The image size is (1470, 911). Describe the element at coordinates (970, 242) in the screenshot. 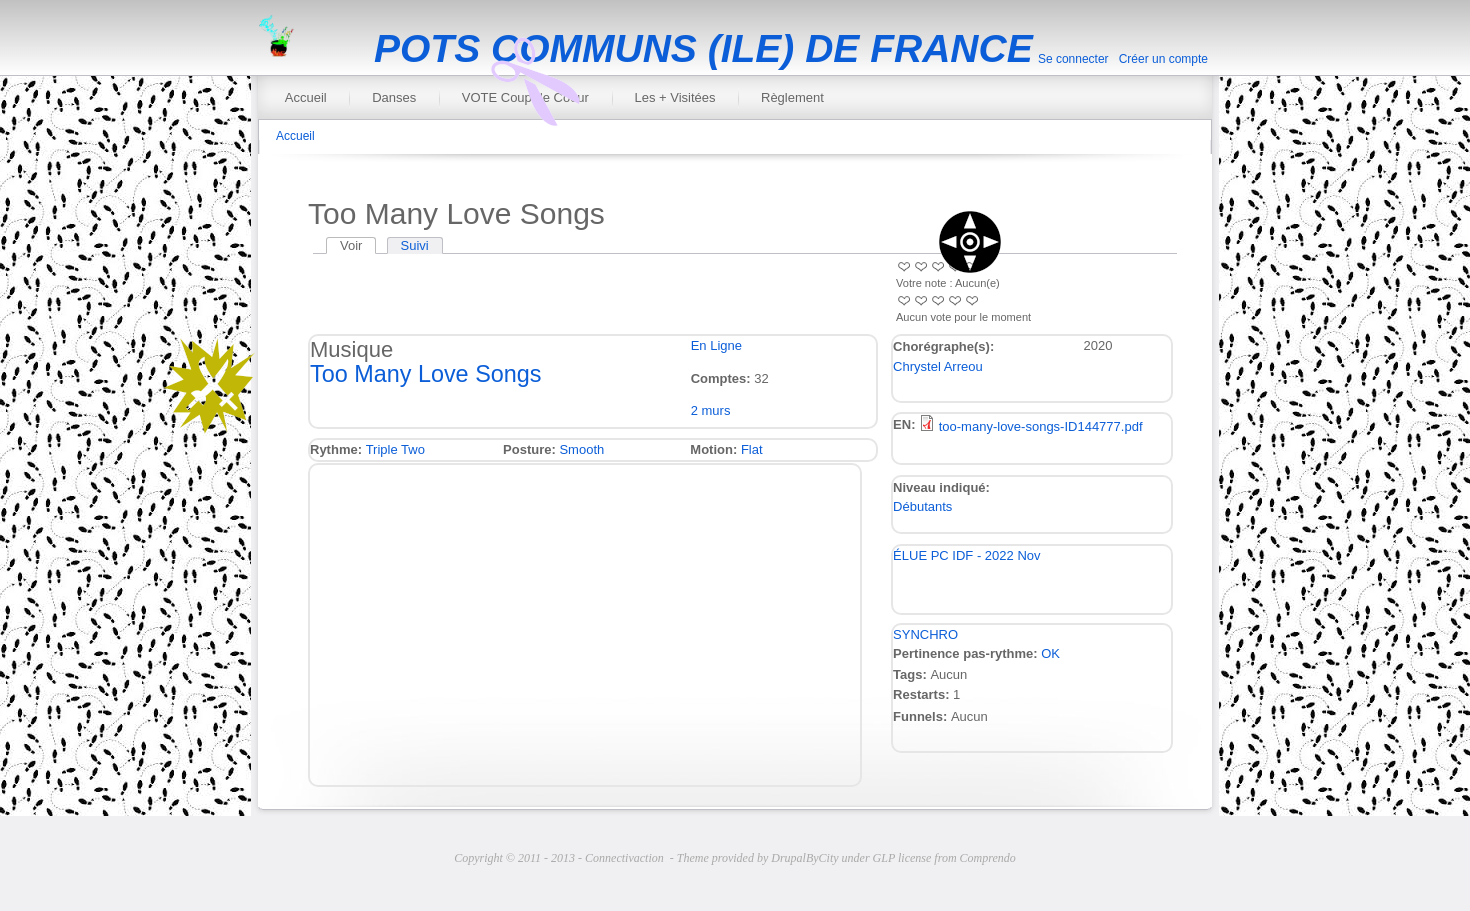

I see `navigate or pan in multiple directions` at that location.